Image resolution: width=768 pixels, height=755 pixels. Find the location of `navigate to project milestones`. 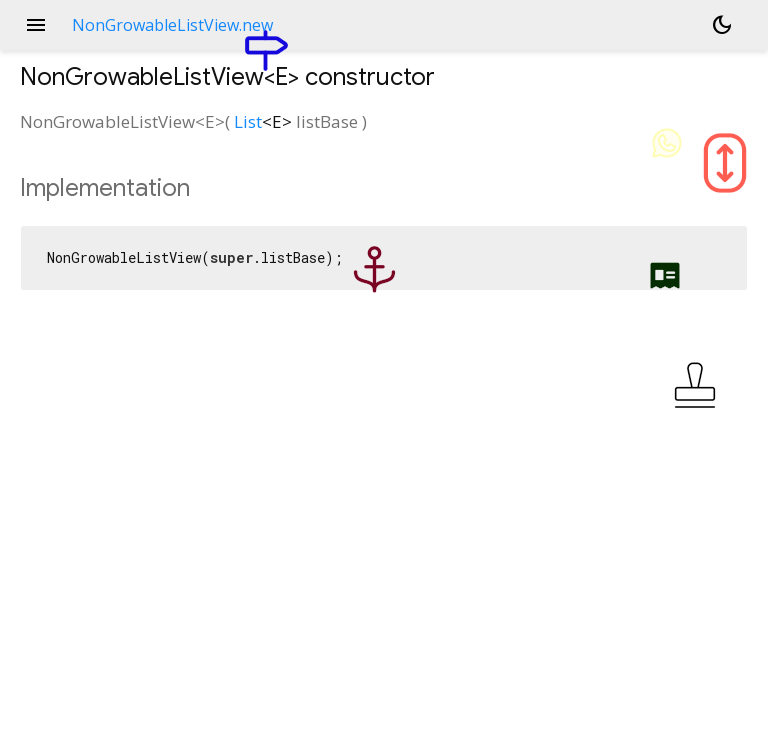

navigate to project milestones is located at coordinates (265, 50).